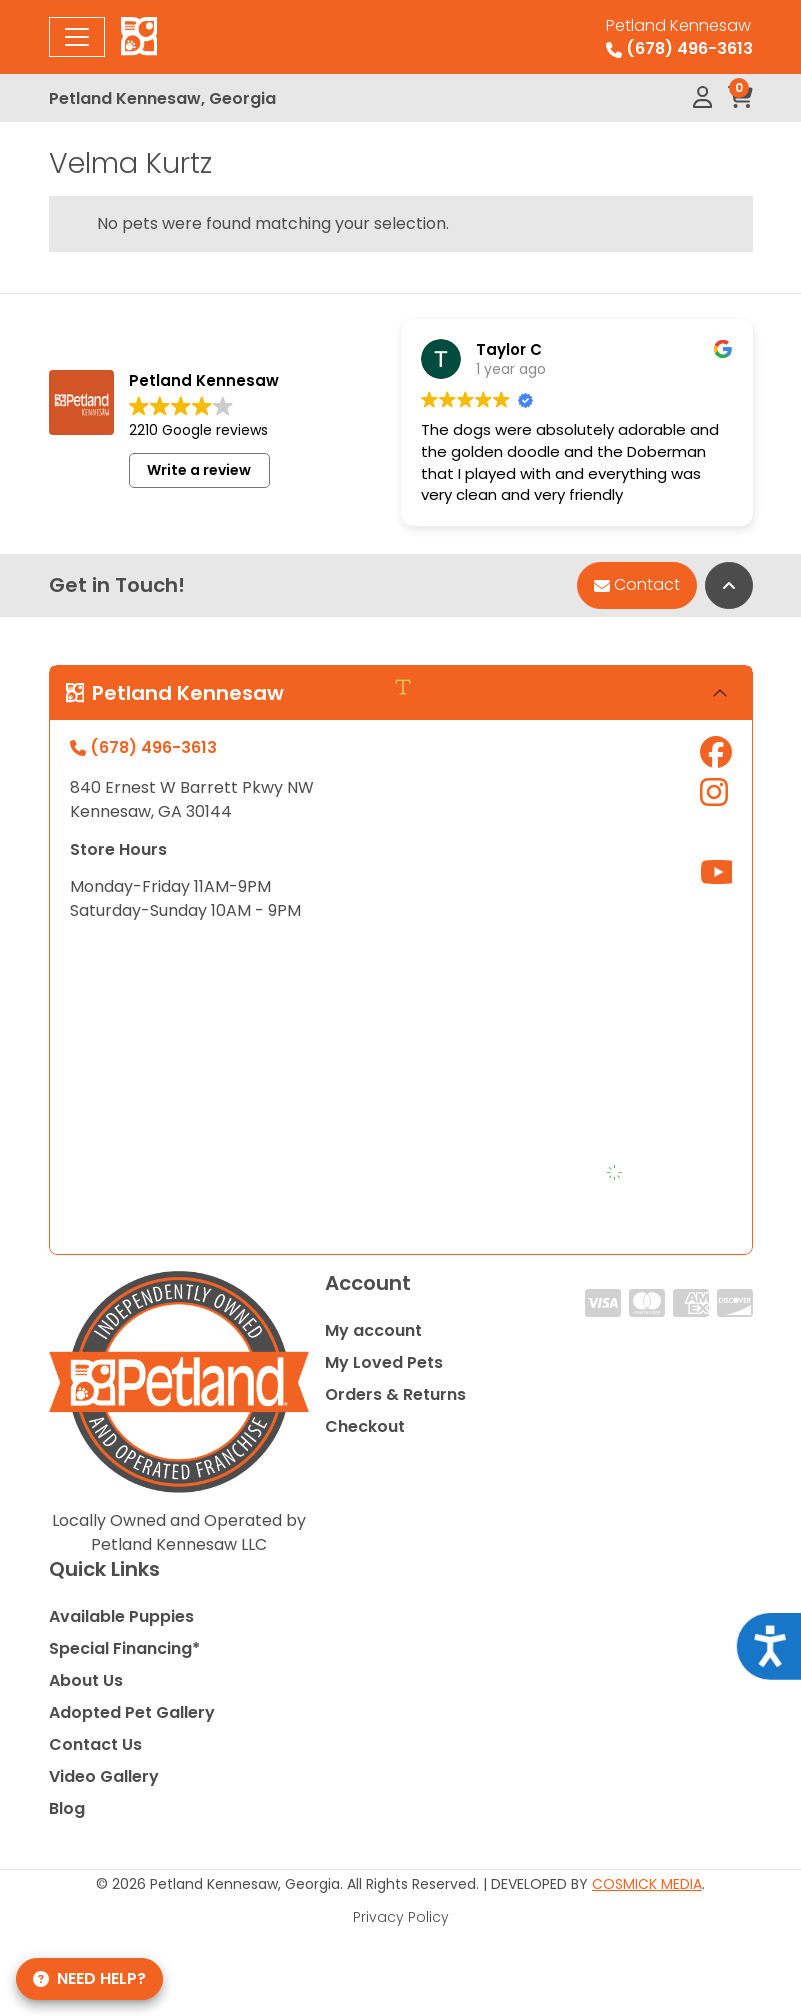  What do you see at coordinates (403, 687) in the screenshot?
I see `format text or access text styling options` at bounding box center [403, 687].